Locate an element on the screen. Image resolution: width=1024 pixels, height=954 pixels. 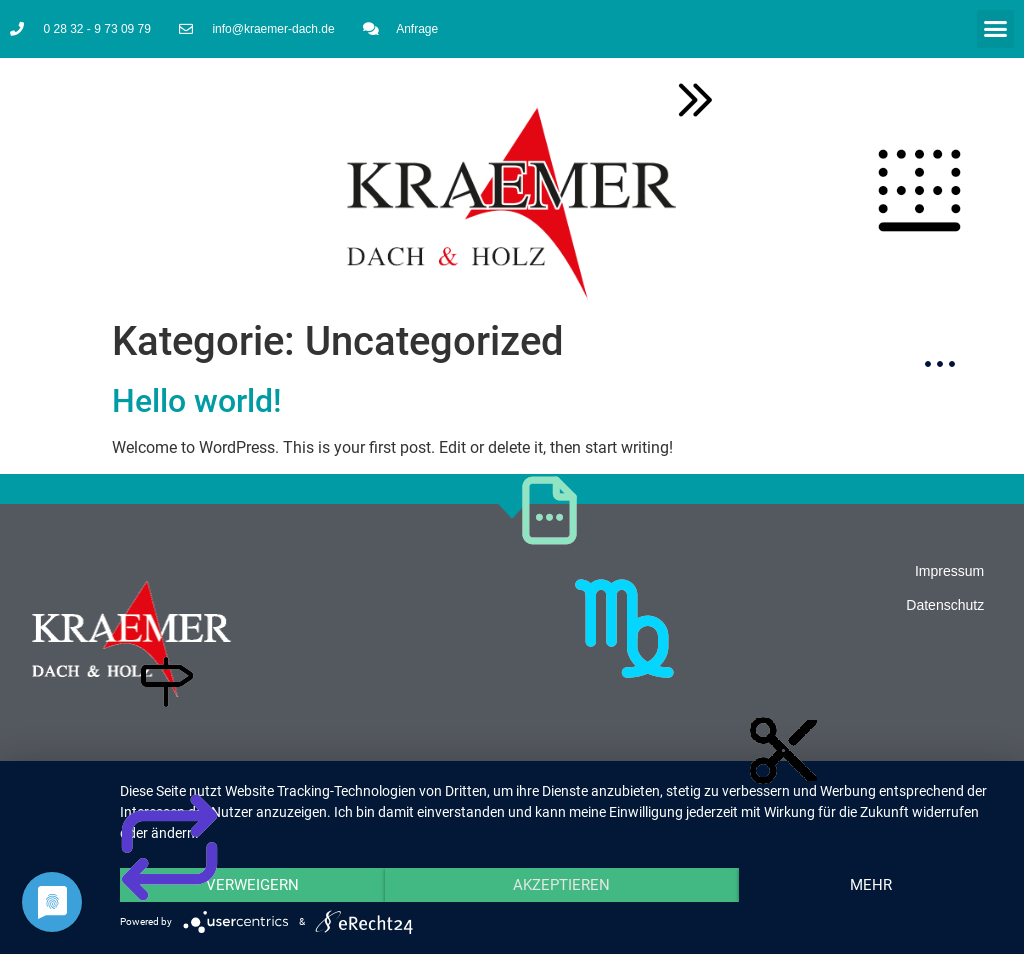
indicates virgo zodiac sign is located at coordinates (627, 626).